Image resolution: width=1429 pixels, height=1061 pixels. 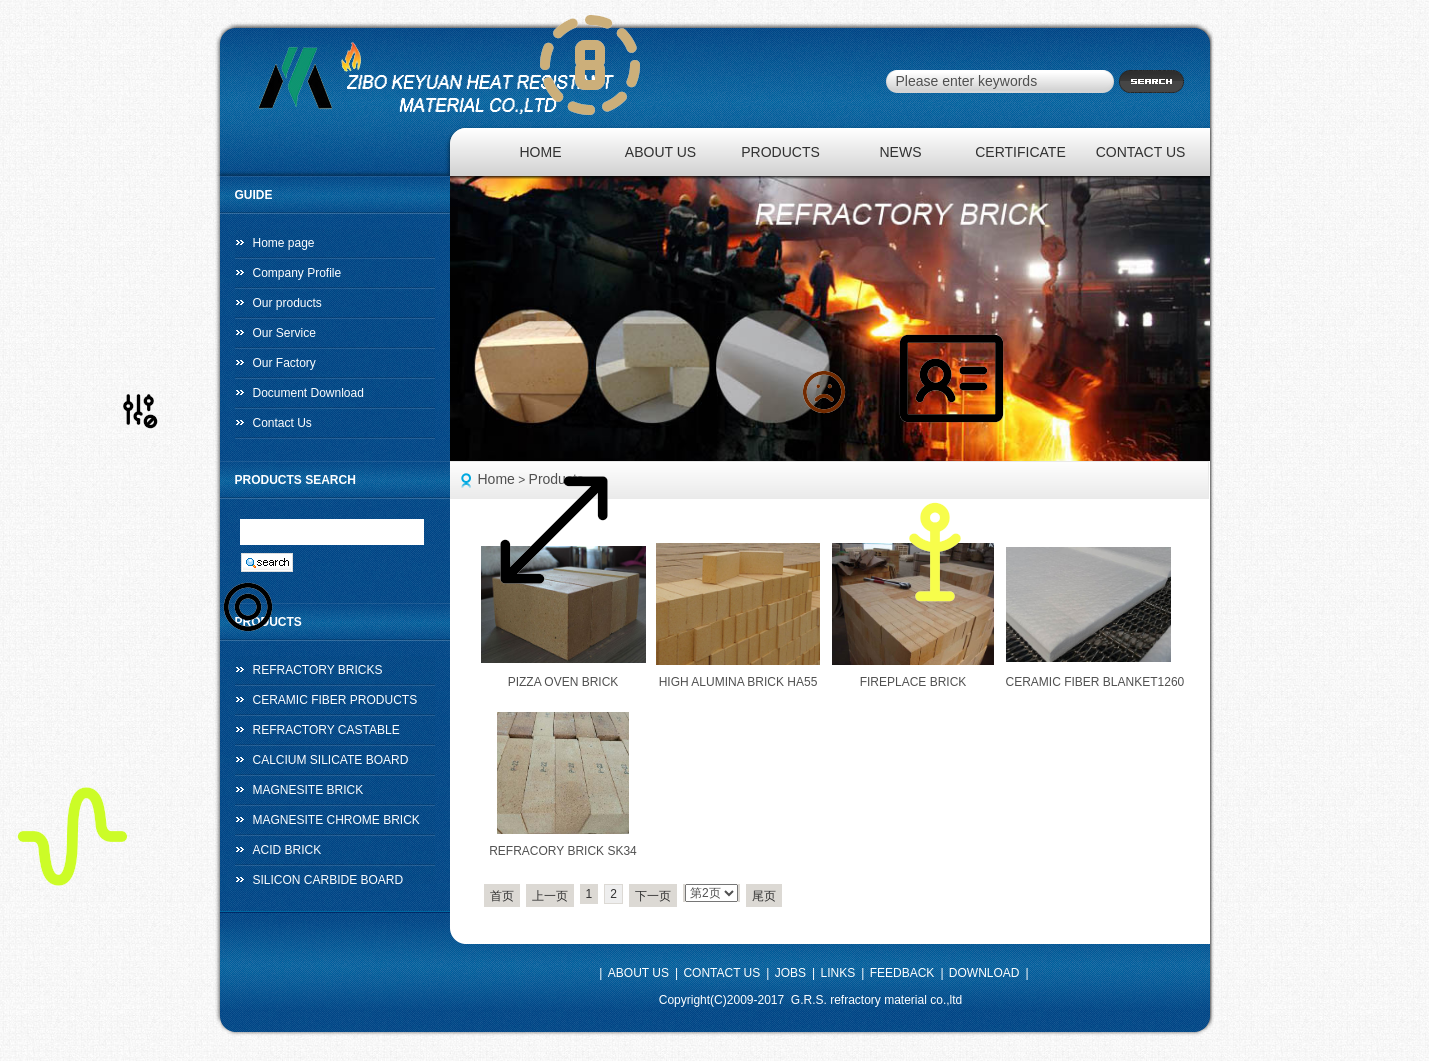 I want to click on view profile or account information, so click(x=951, y=378).